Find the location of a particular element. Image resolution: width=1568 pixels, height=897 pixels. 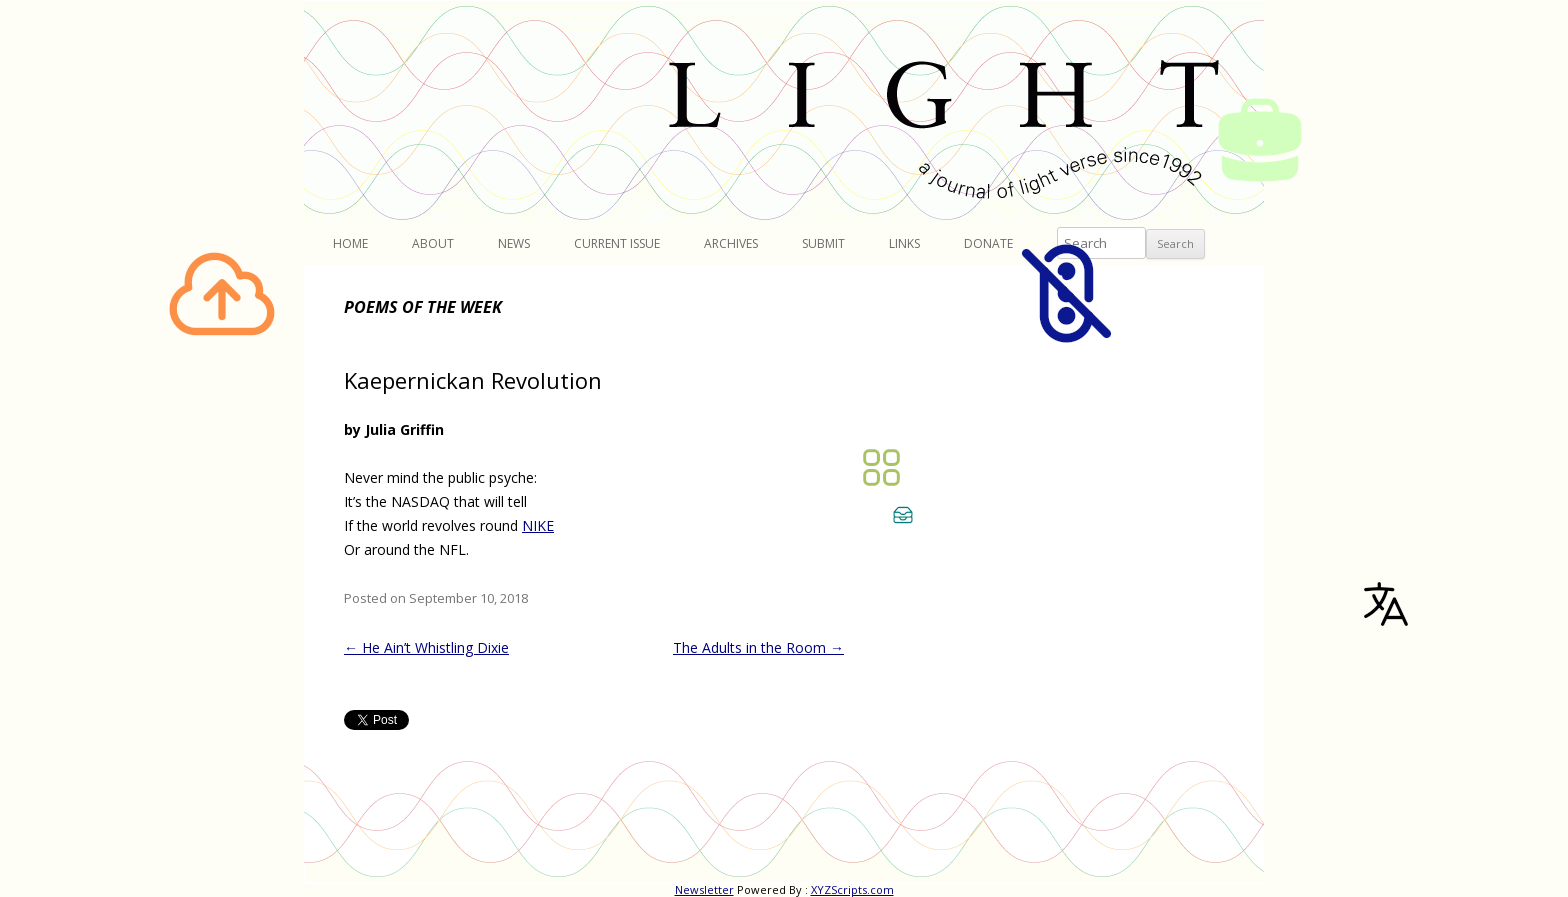

traffic light system disabled or offline is located at coordinates (1066, 293).